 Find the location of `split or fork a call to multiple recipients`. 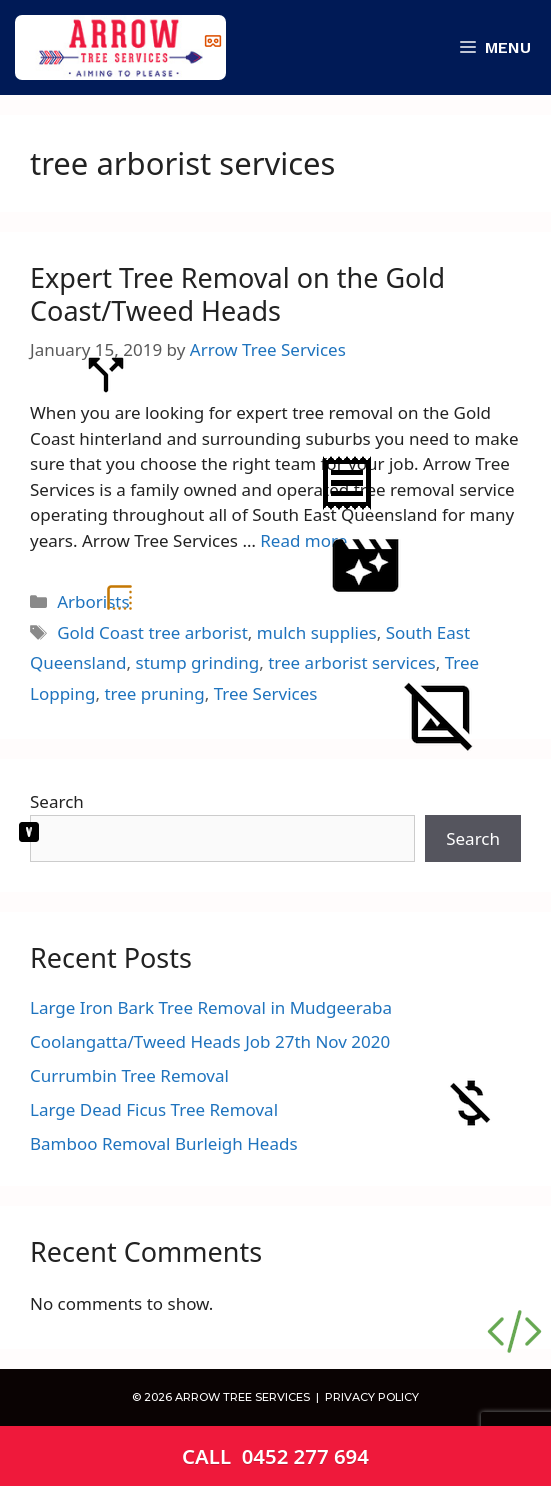

split or fork a call to multiple recipients is located at coordinates (106, 375).